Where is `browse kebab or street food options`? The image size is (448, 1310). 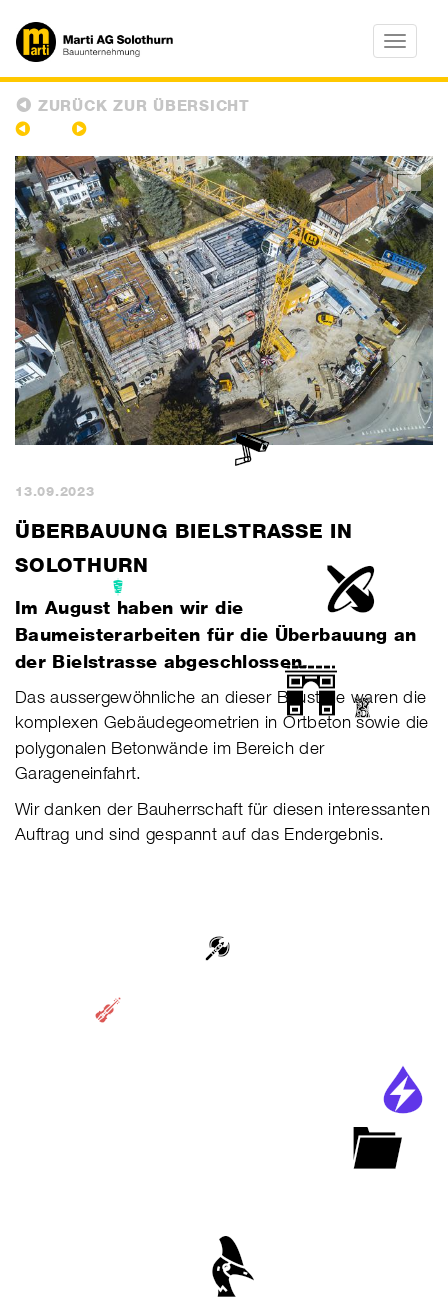
browse kebab or street food options is located at coordinates (118, 587).